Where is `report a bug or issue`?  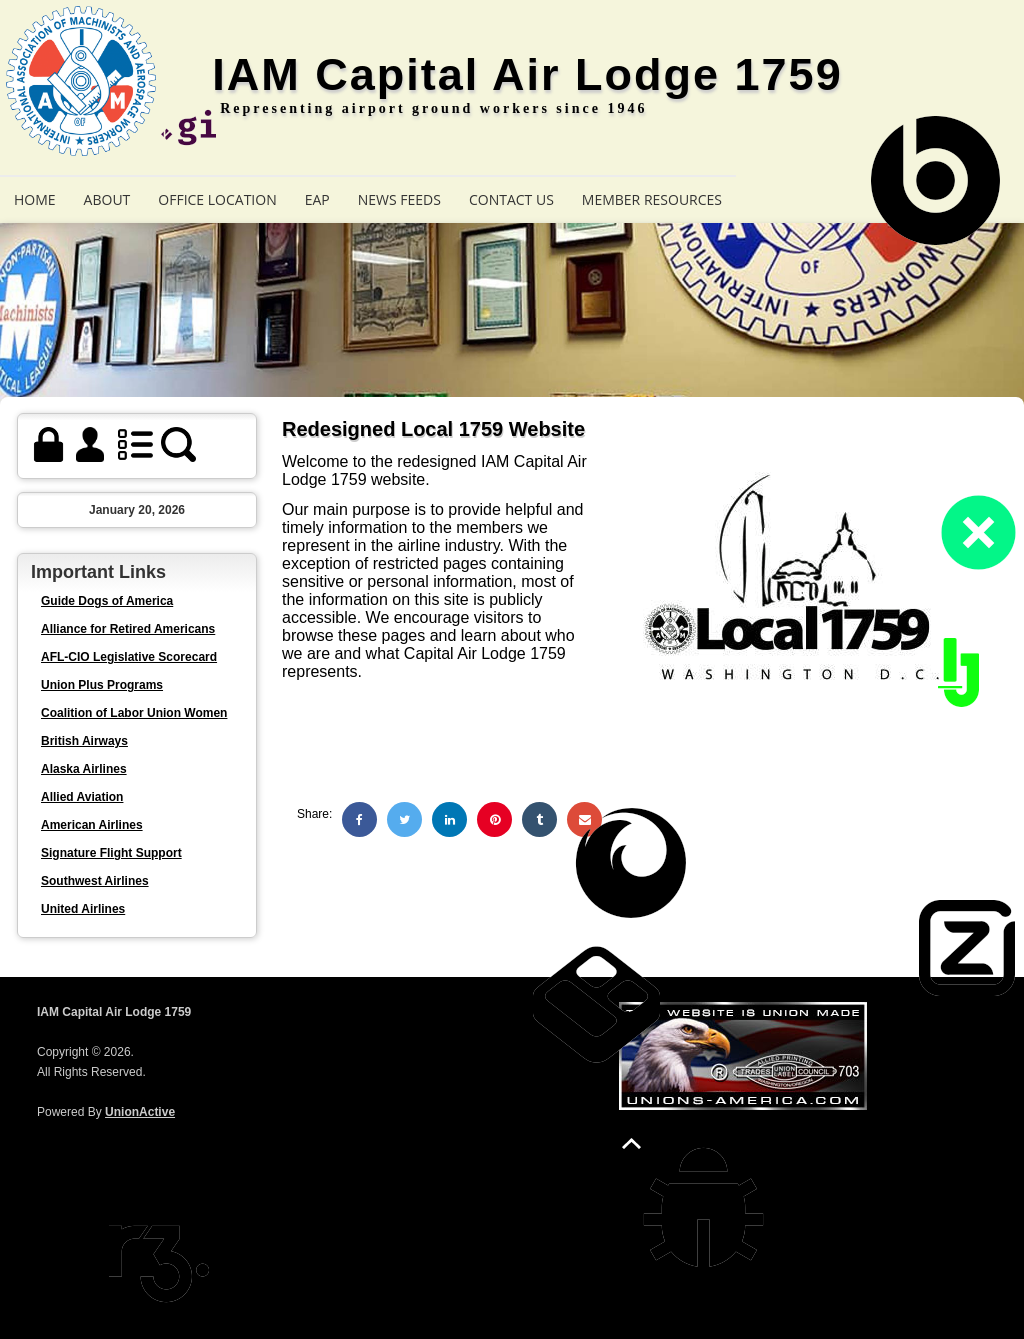 report a bug or issue is located at coordinates (703, 1207).